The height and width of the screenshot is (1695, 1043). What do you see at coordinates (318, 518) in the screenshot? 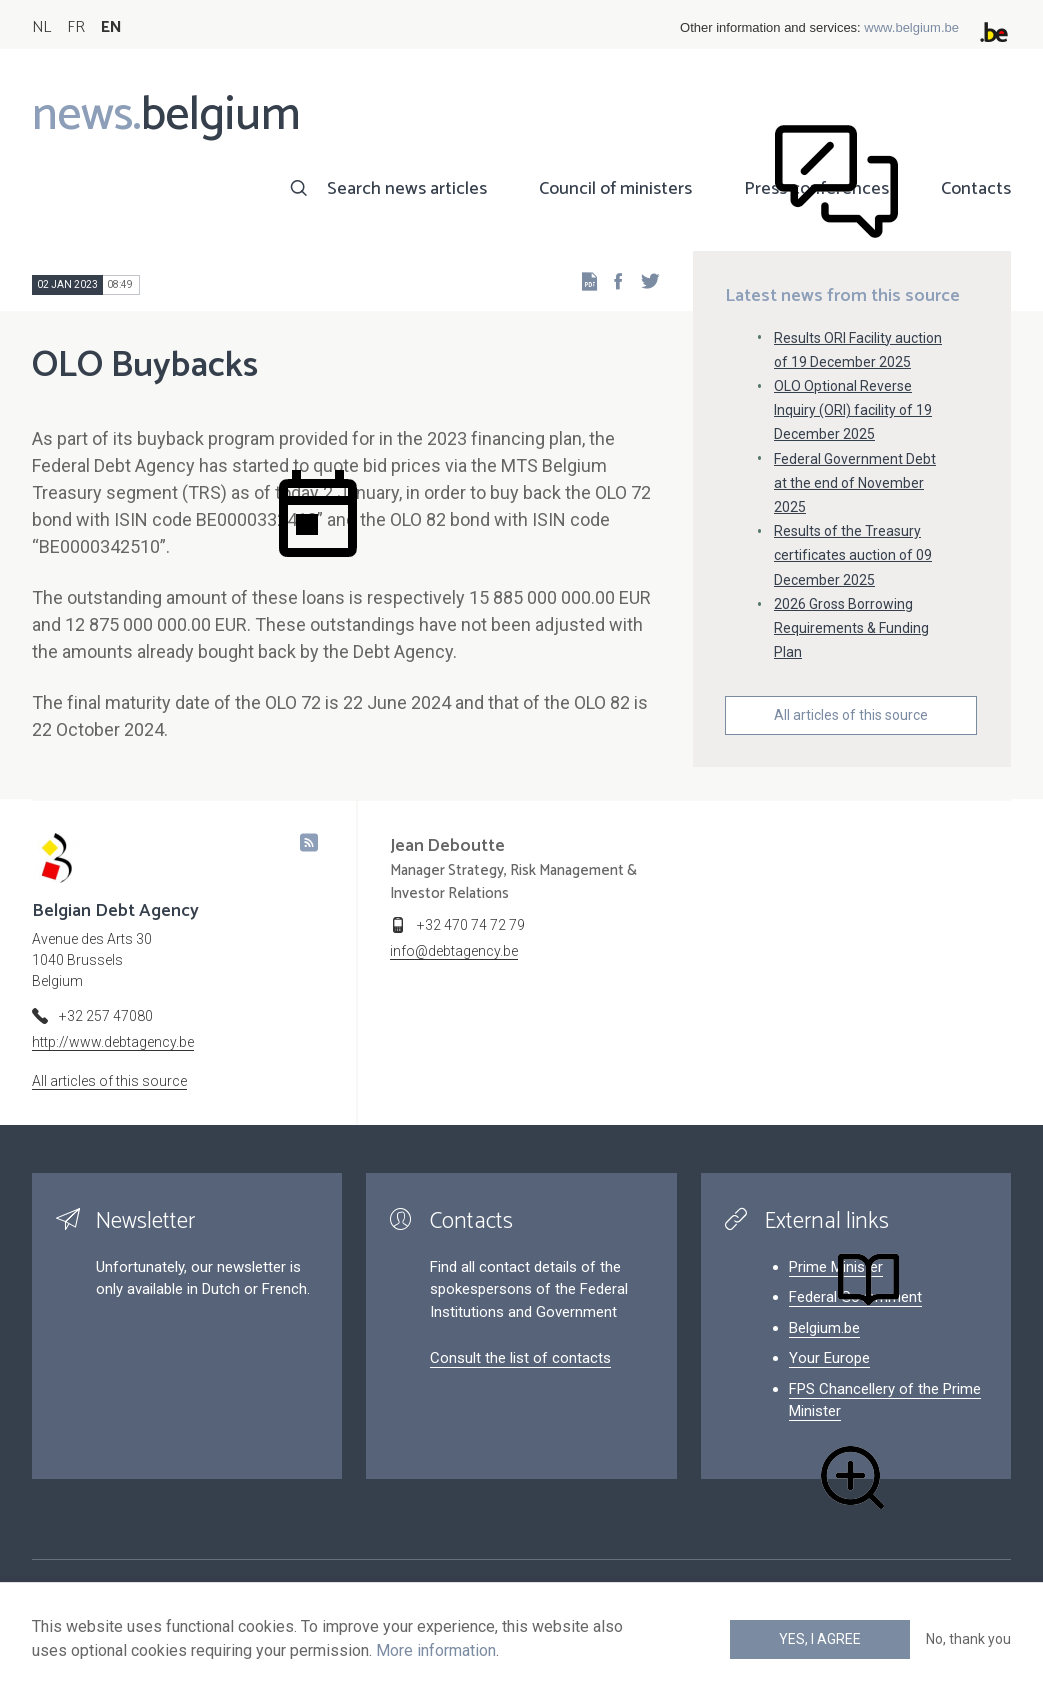
I see `view today's date or events` at bounding box center [318, 518].